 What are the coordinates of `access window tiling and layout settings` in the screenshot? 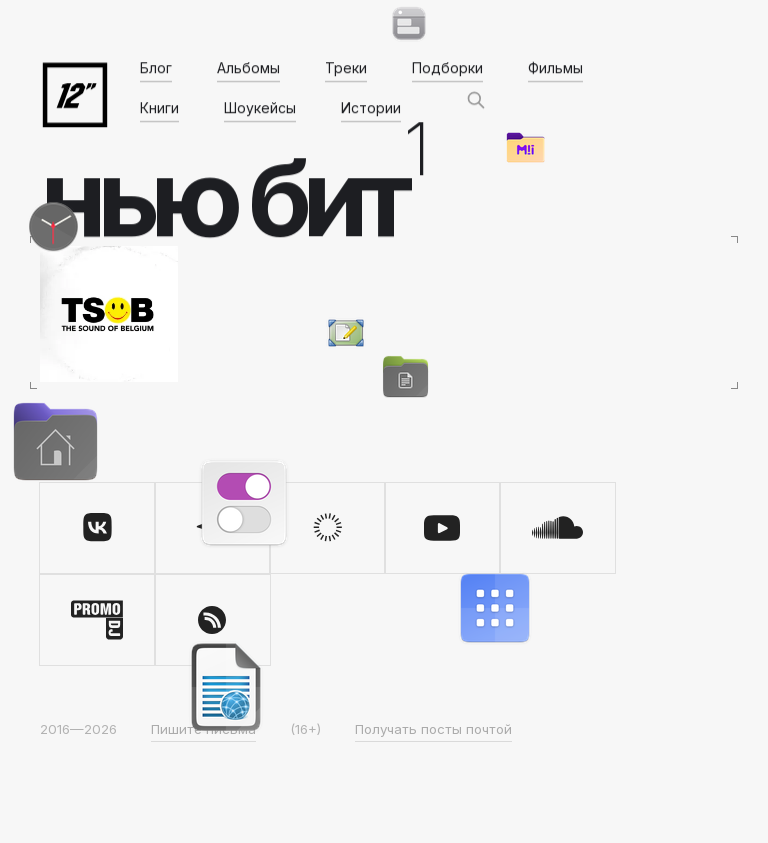 It's located at (409, 24).